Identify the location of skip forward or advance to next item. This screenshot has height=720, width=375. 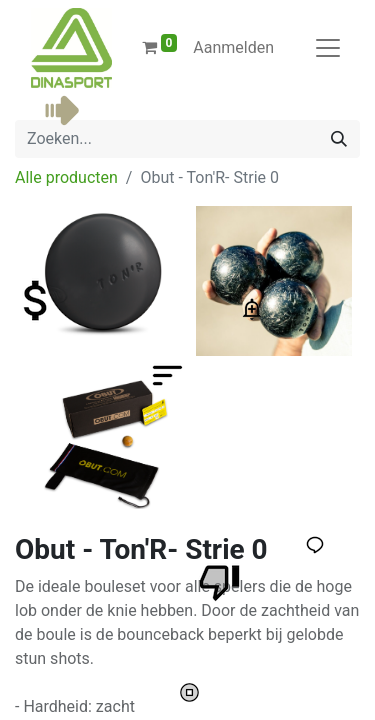
(62, 110).